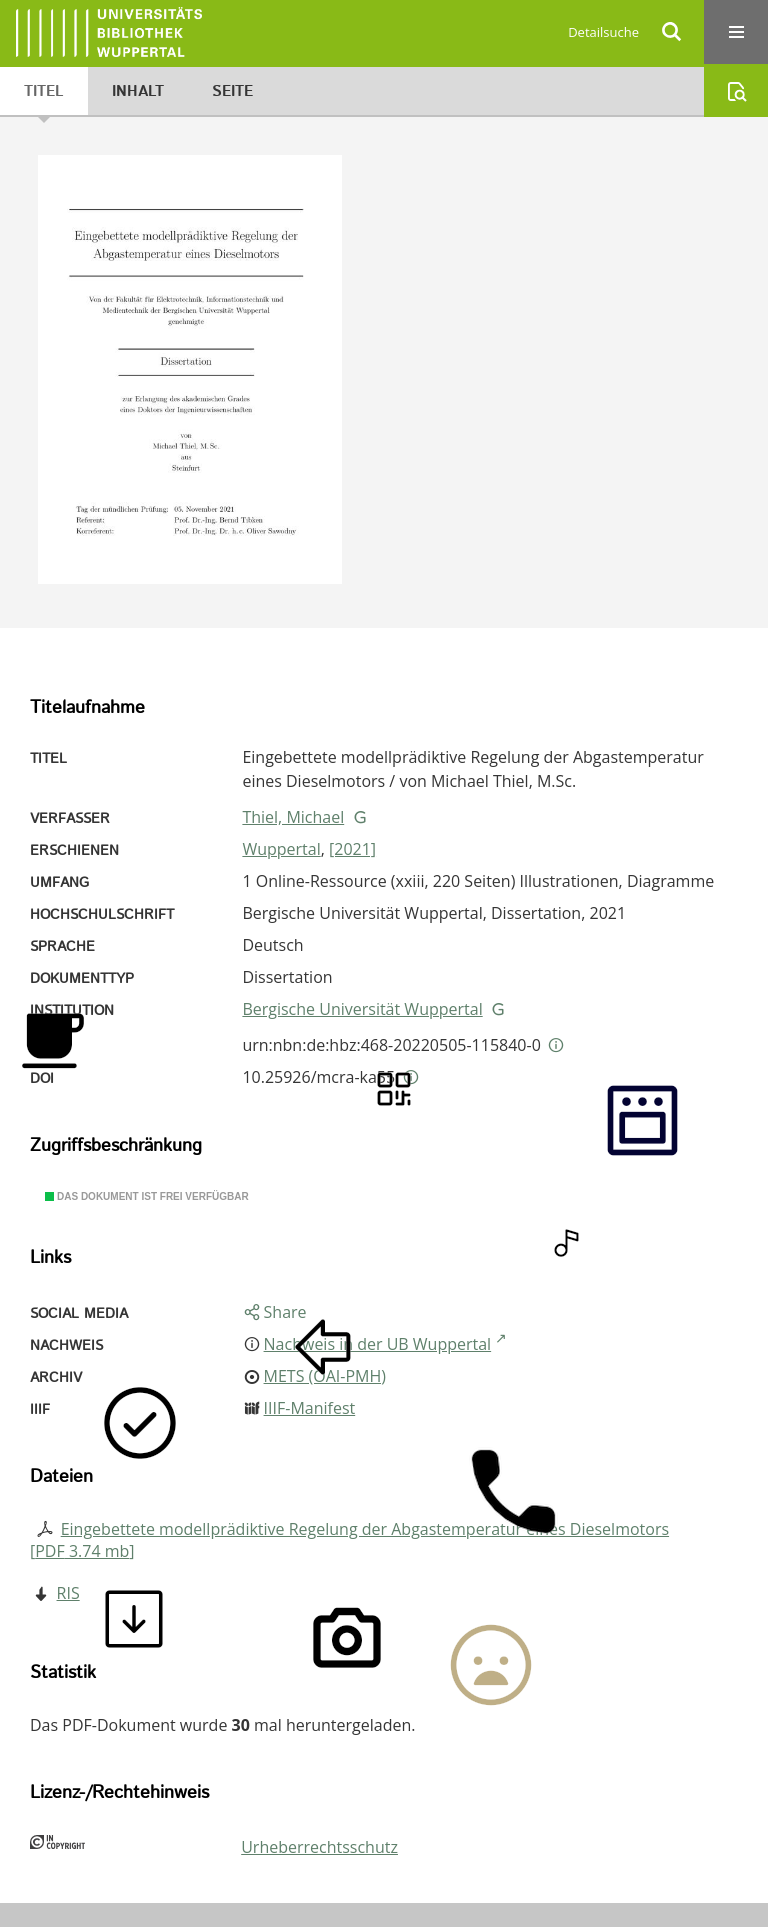 Image resolution: width=768 pixels, height=1927 pixels. I want to click on access kitchen or cooking appliance controls, so click(642, 1120).